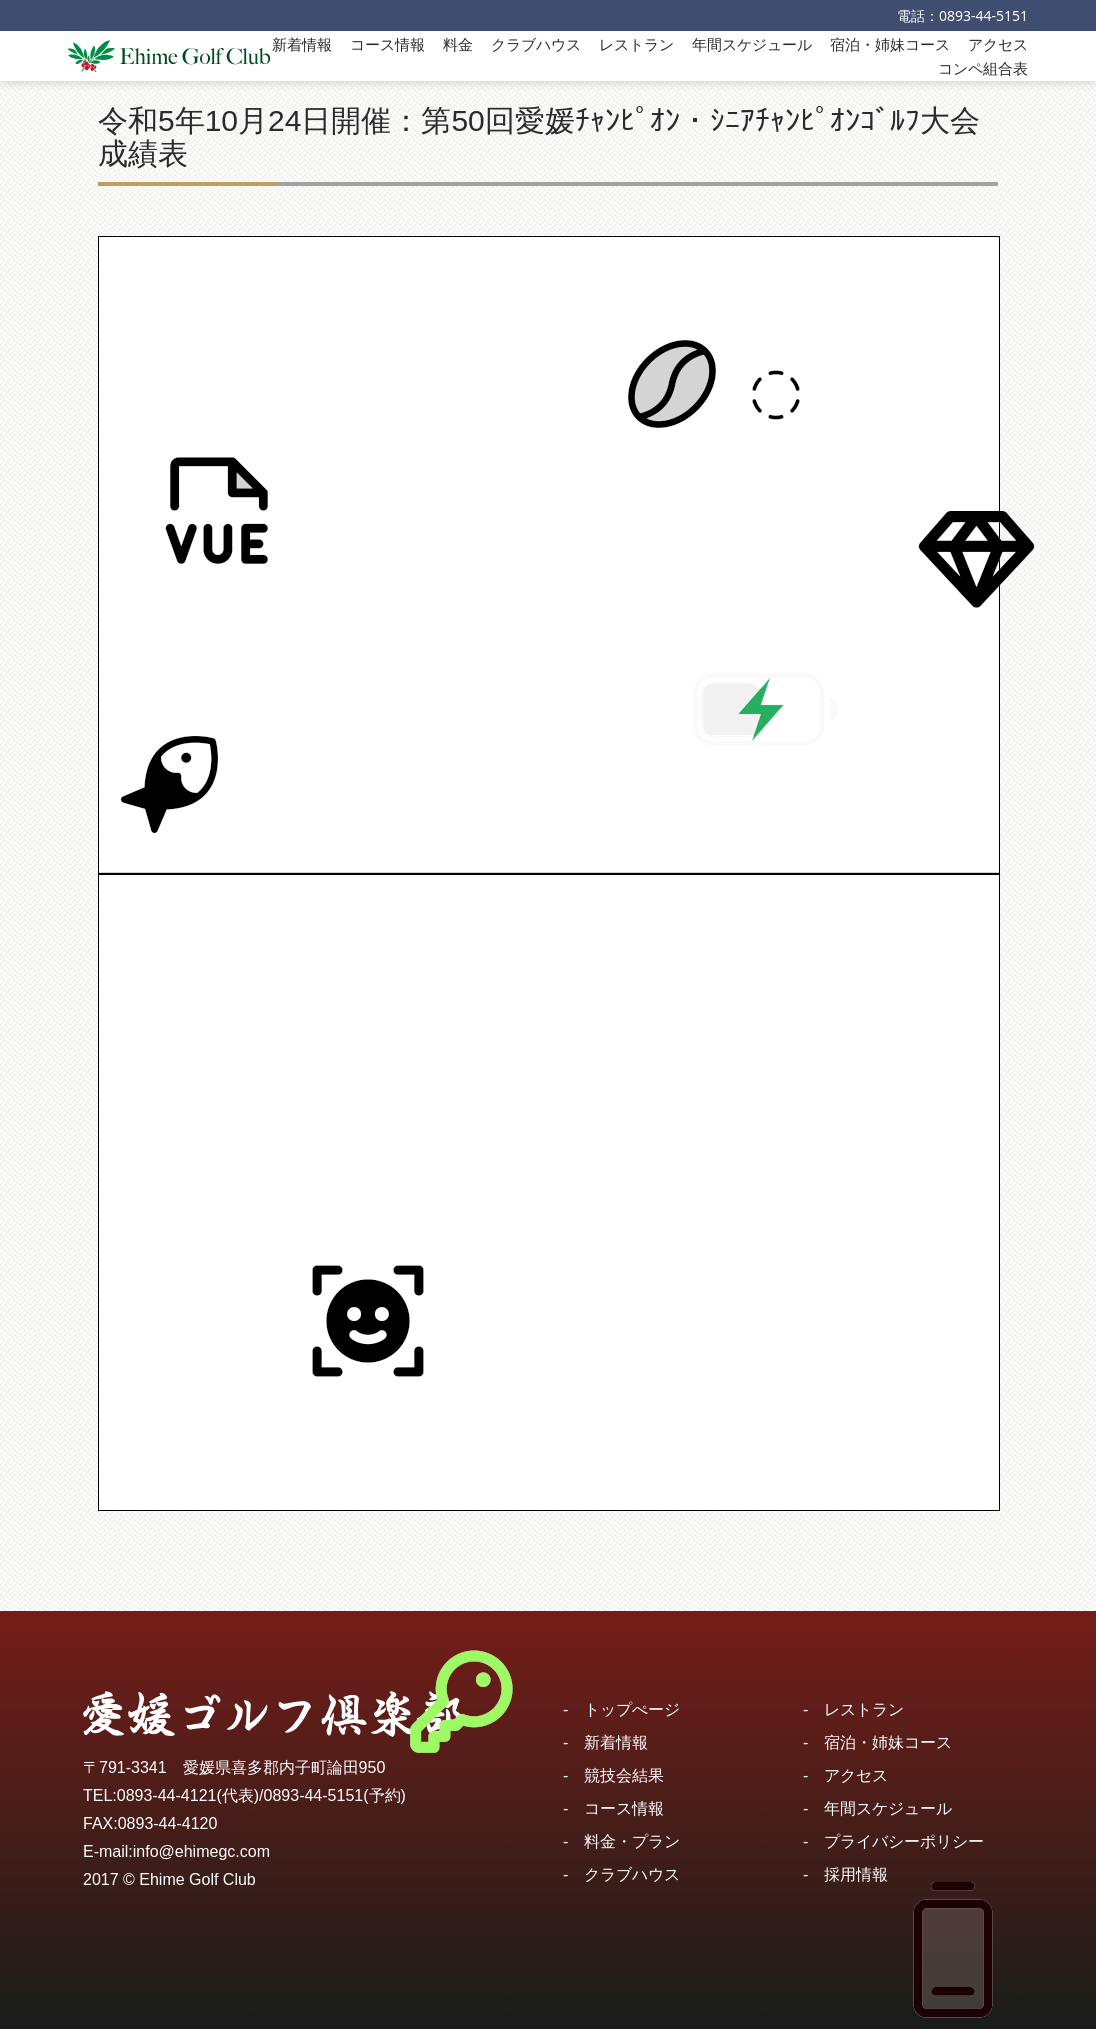  I want to click on open sketch design app, so click(976, 557).